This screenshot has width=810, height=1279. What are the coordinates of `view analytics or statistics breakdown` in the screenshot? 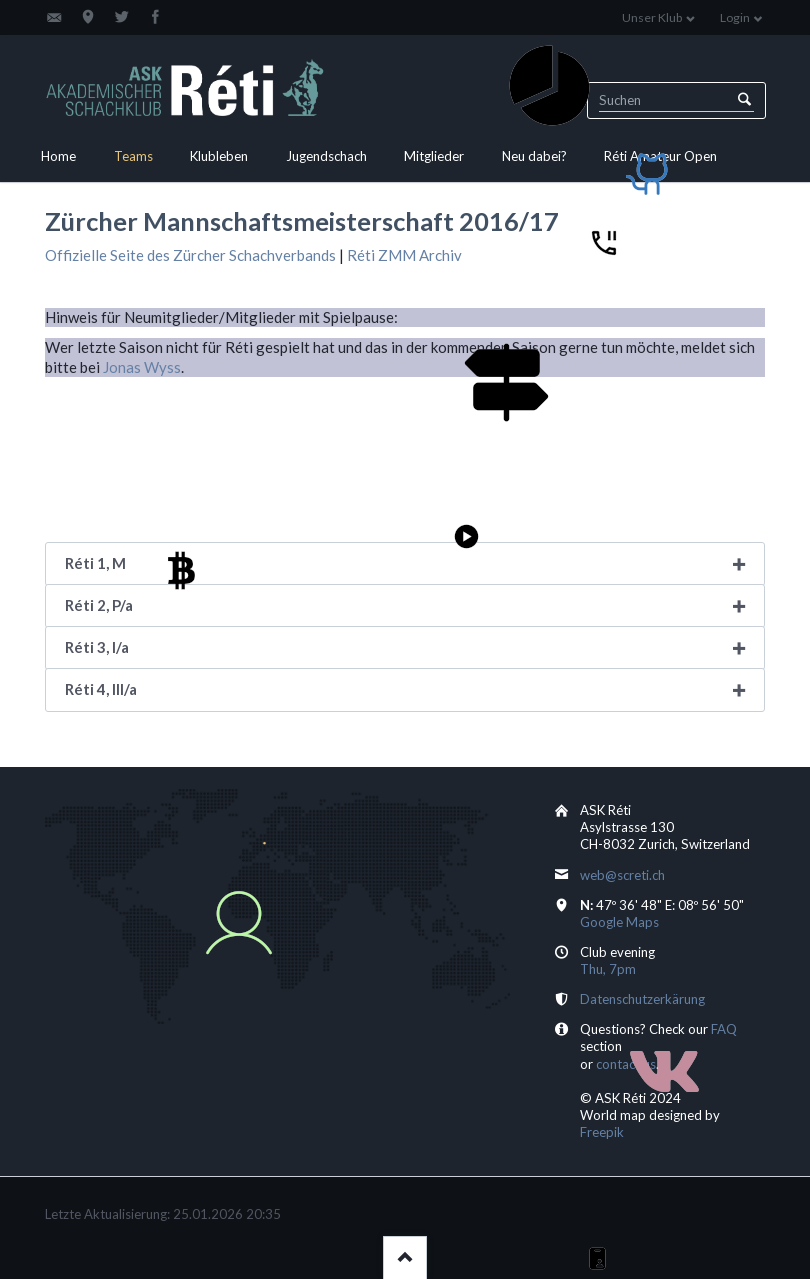 It's located at (549, 85).